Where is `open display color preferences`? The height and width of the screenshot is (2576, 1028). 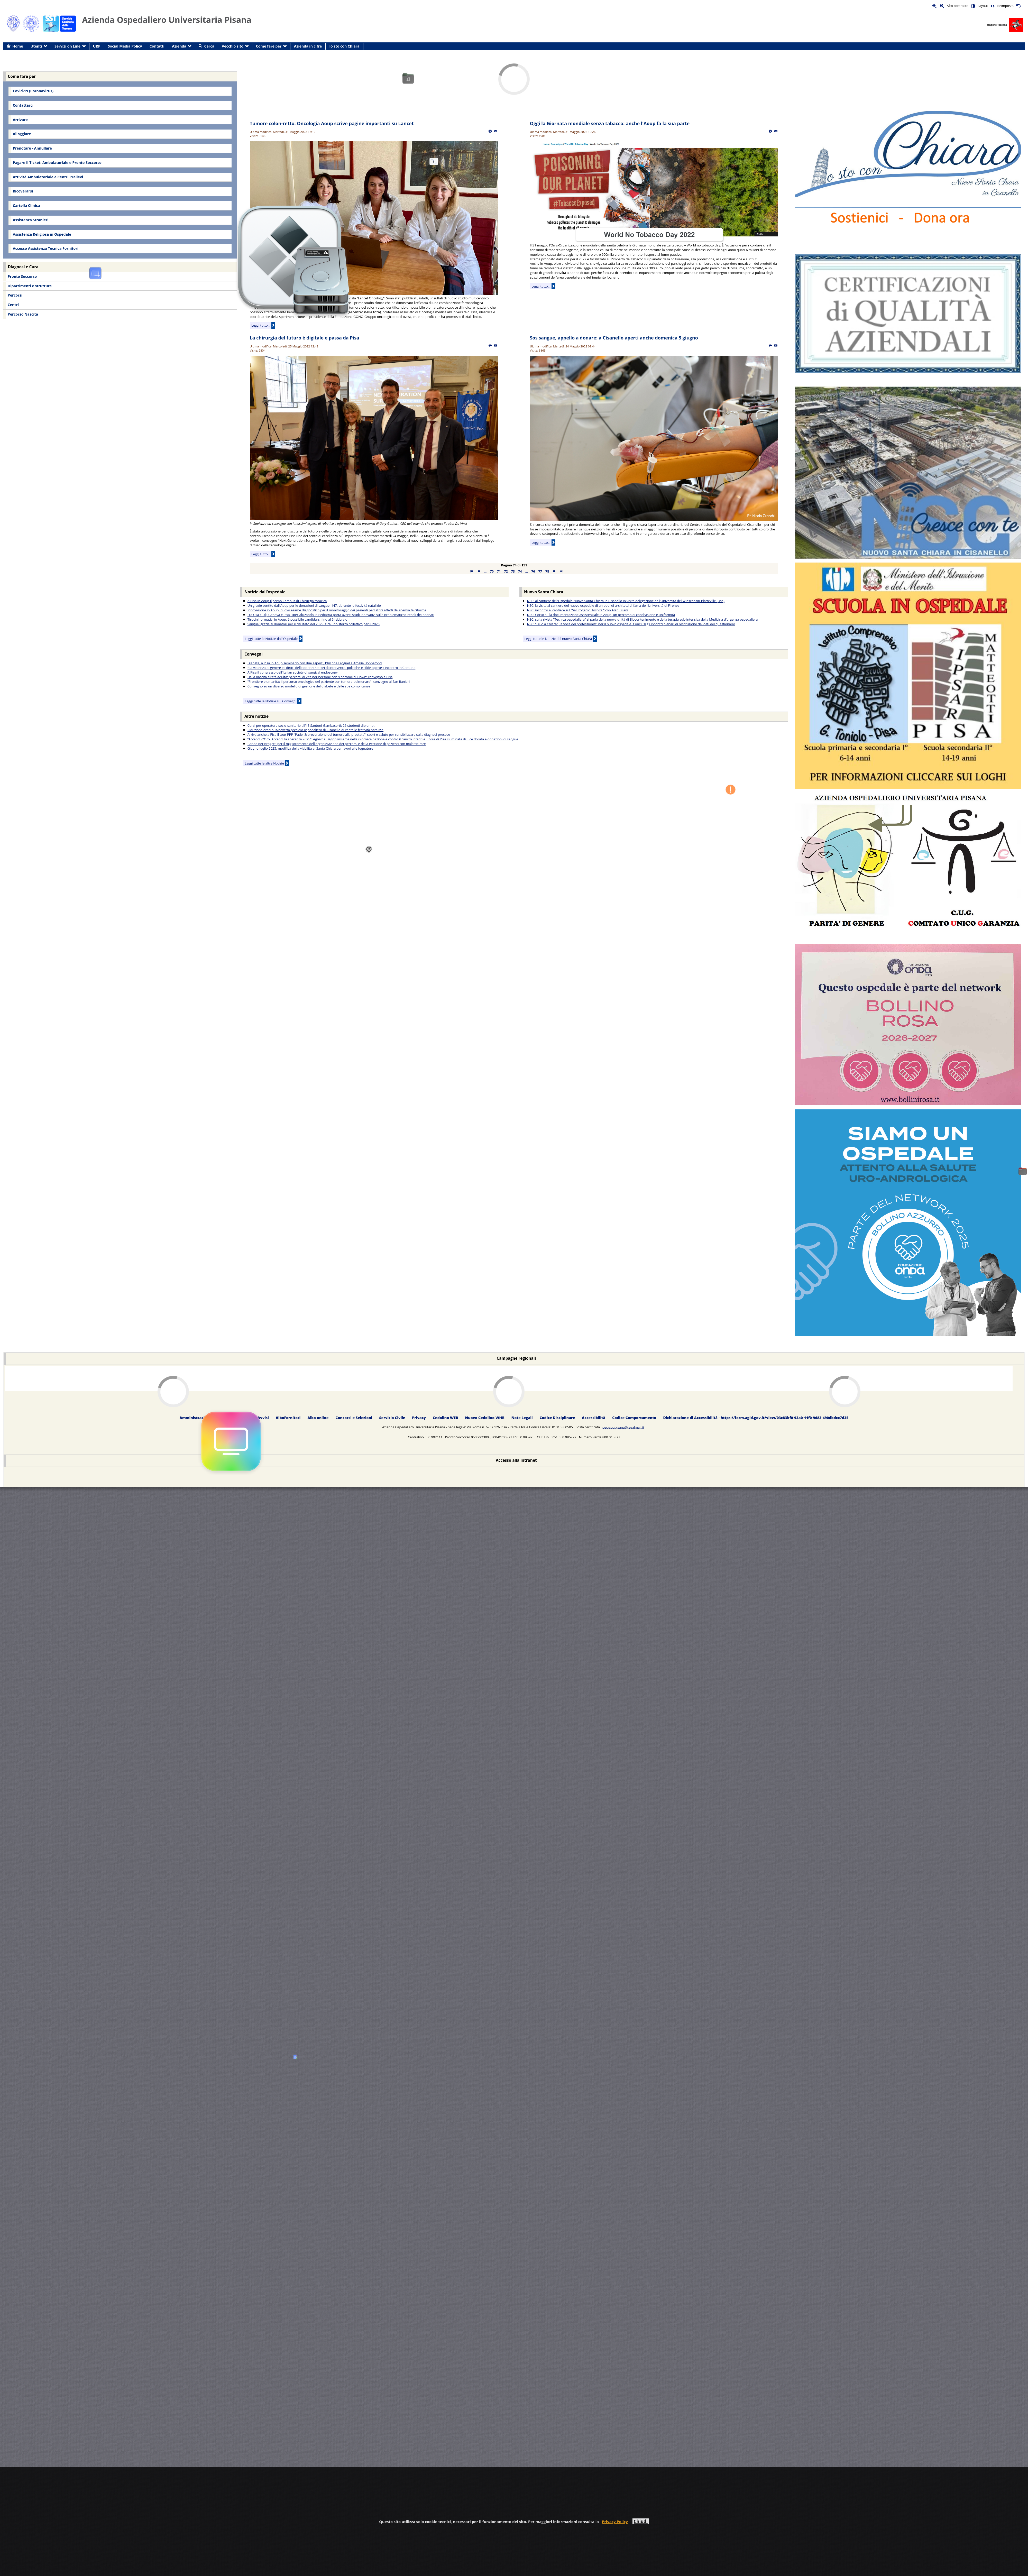
open display color preferences is located at coordinates (231, 1442).